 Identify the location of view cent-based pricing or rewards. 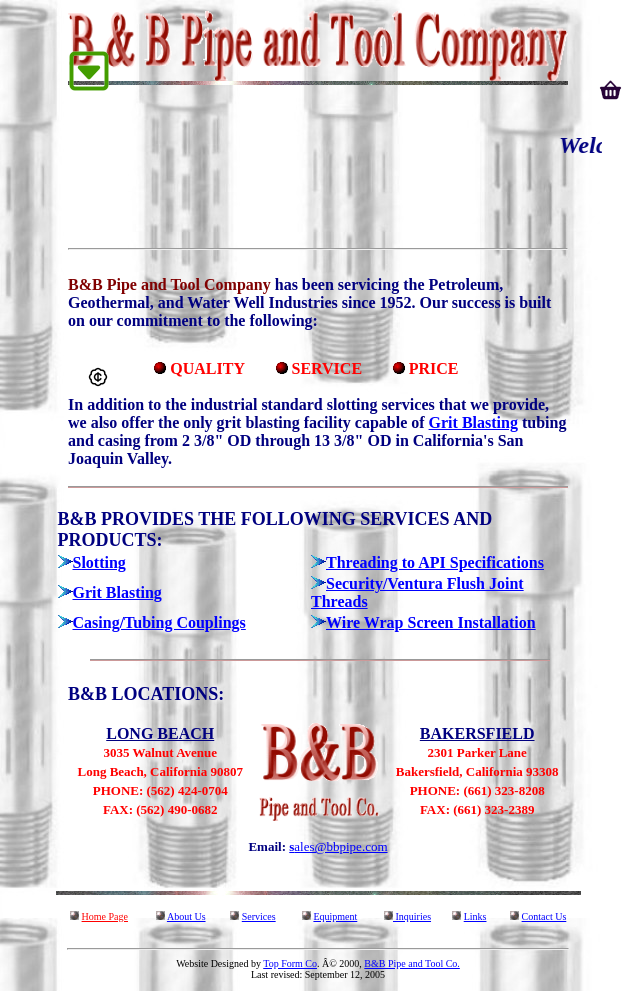
(98, 377).